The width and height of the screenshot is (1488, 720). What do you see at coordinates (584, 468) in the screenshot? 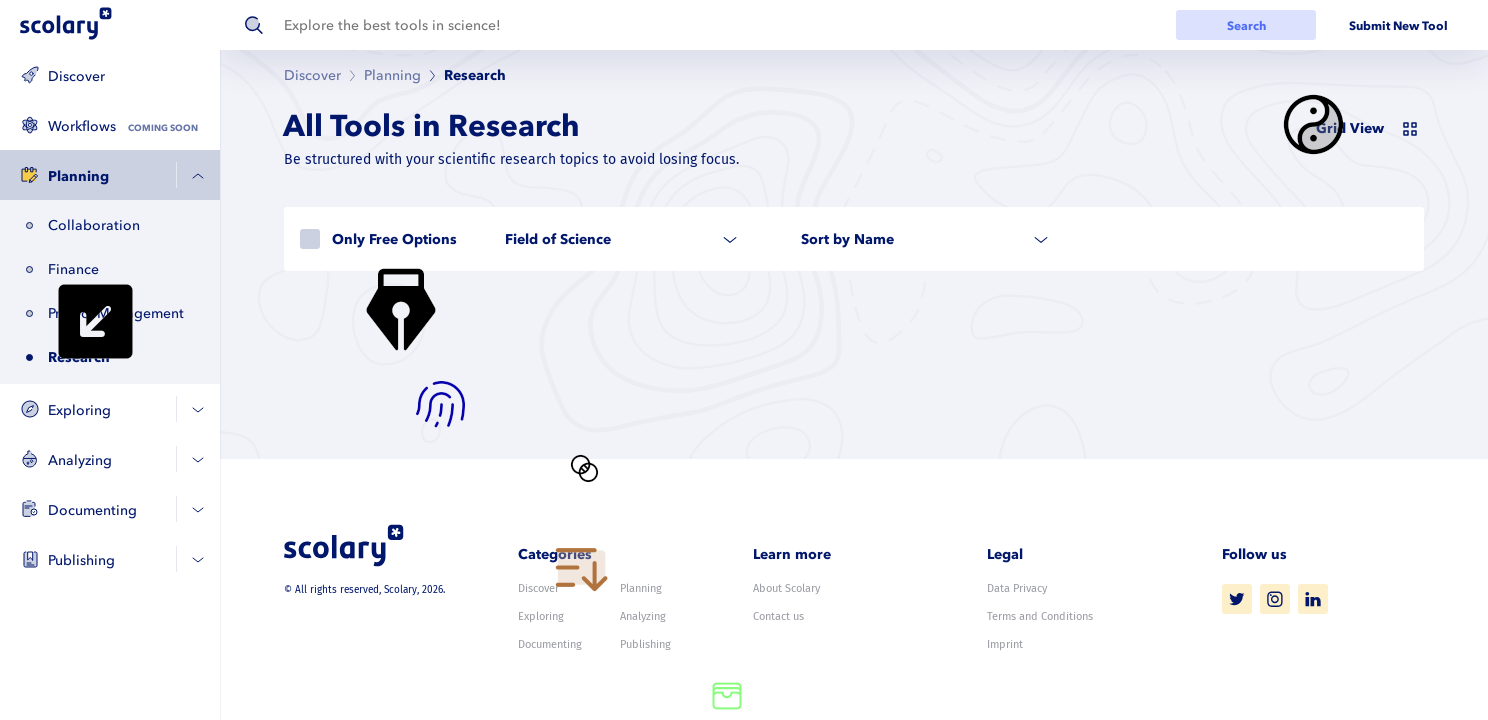
I see `apply intersection operation to selected shapes` at bounding box center [584, 468].